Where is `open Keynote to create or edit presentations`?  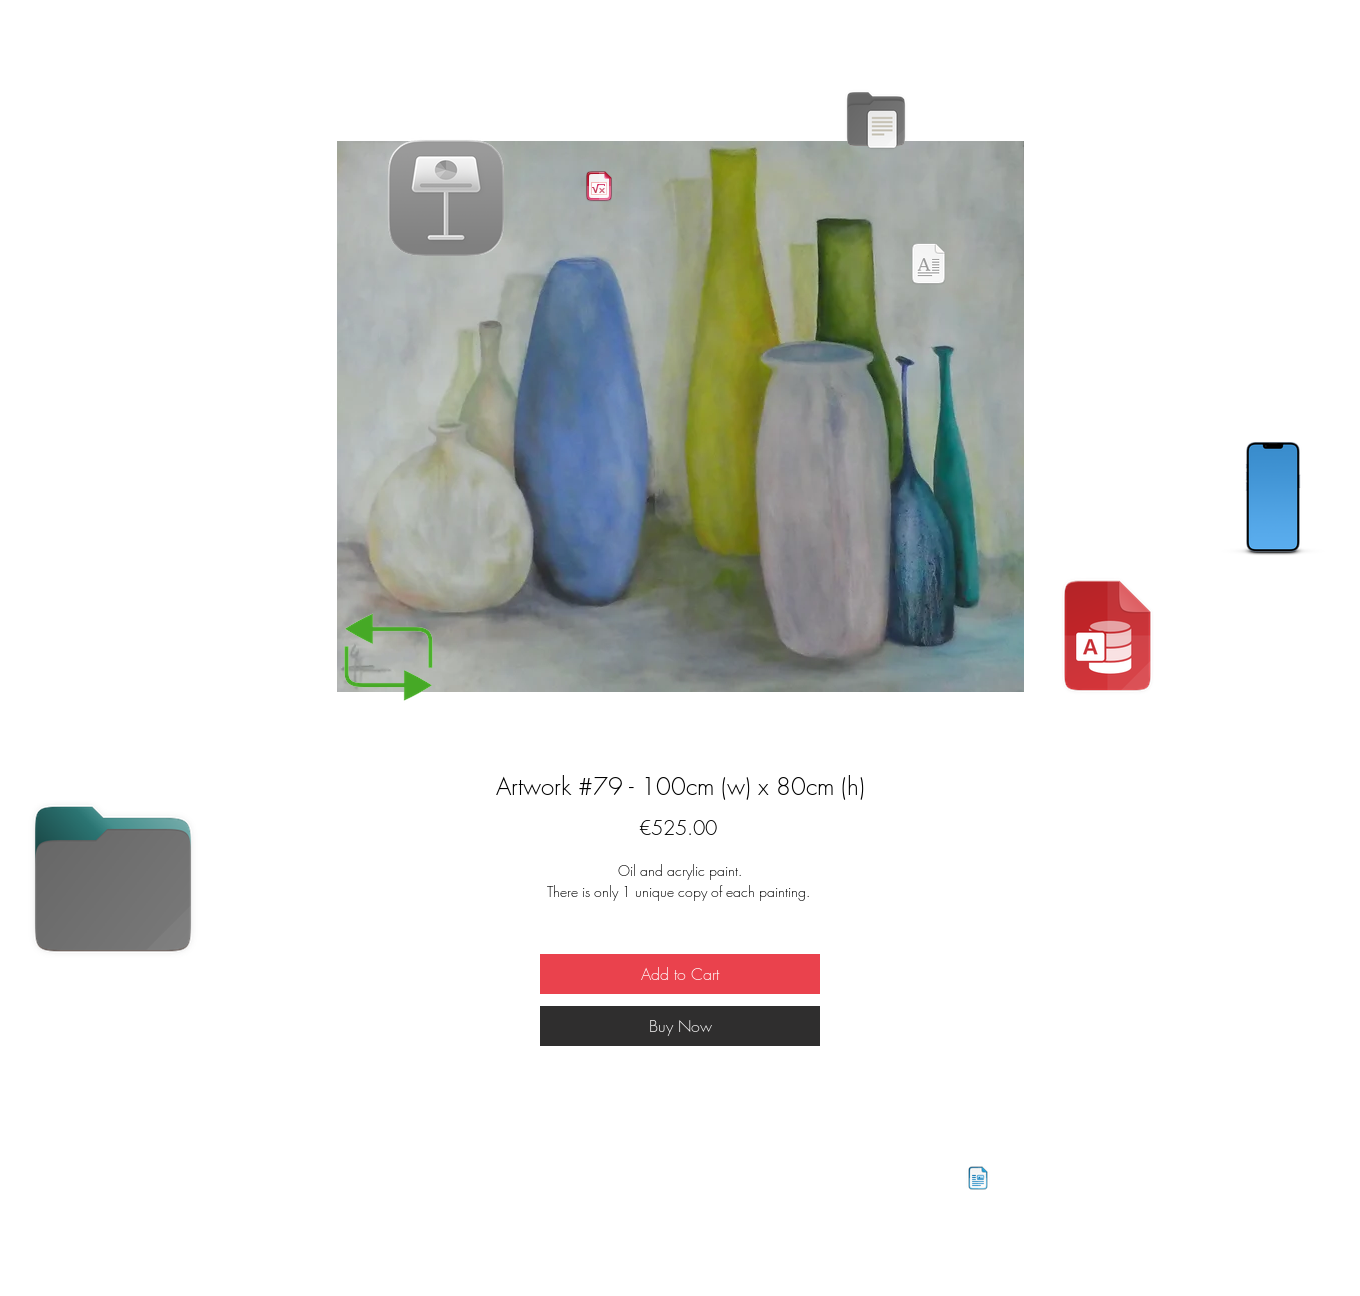 open Keynote to create or edit presentations is located at coordinates (446, 198).